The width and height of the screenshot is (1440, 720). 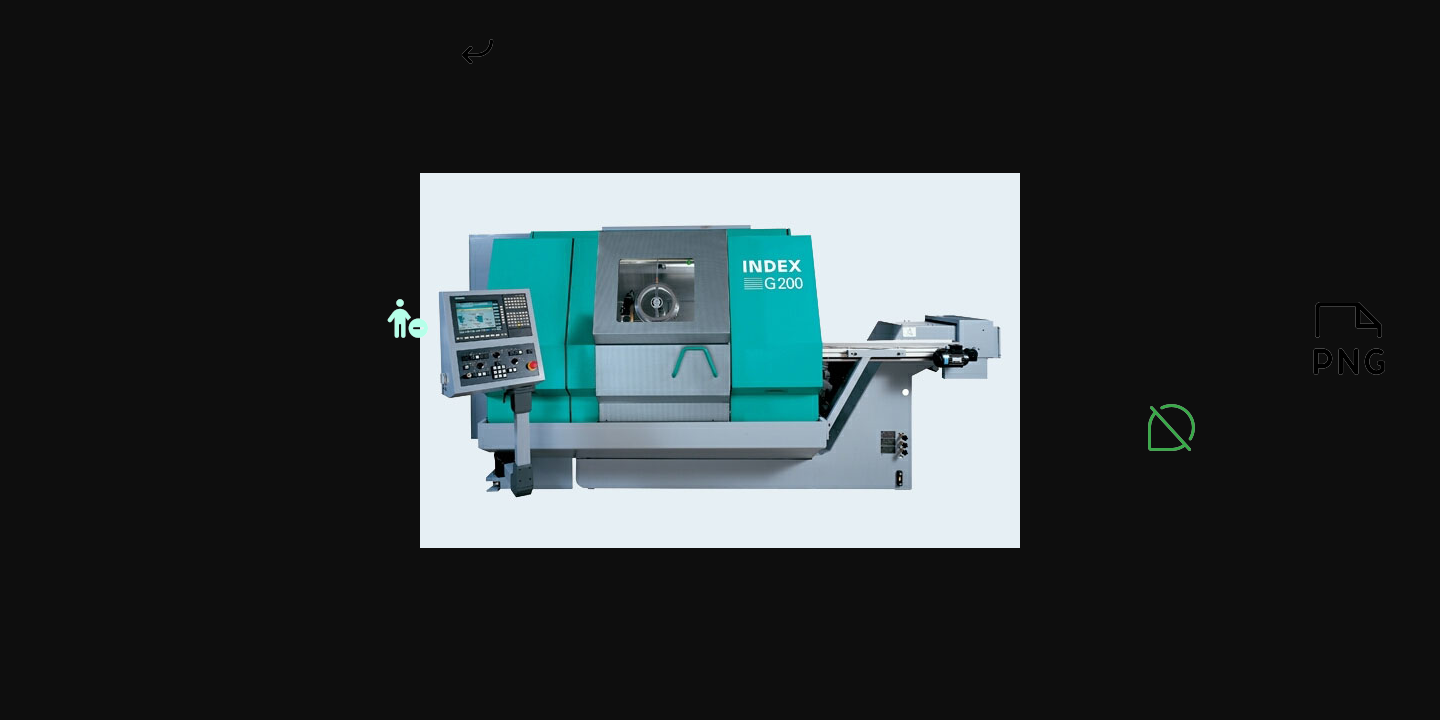 What do you see at coordinates (477, 51) in the screenshot?
I see `reply to a message` at bounding box center [477, 51].